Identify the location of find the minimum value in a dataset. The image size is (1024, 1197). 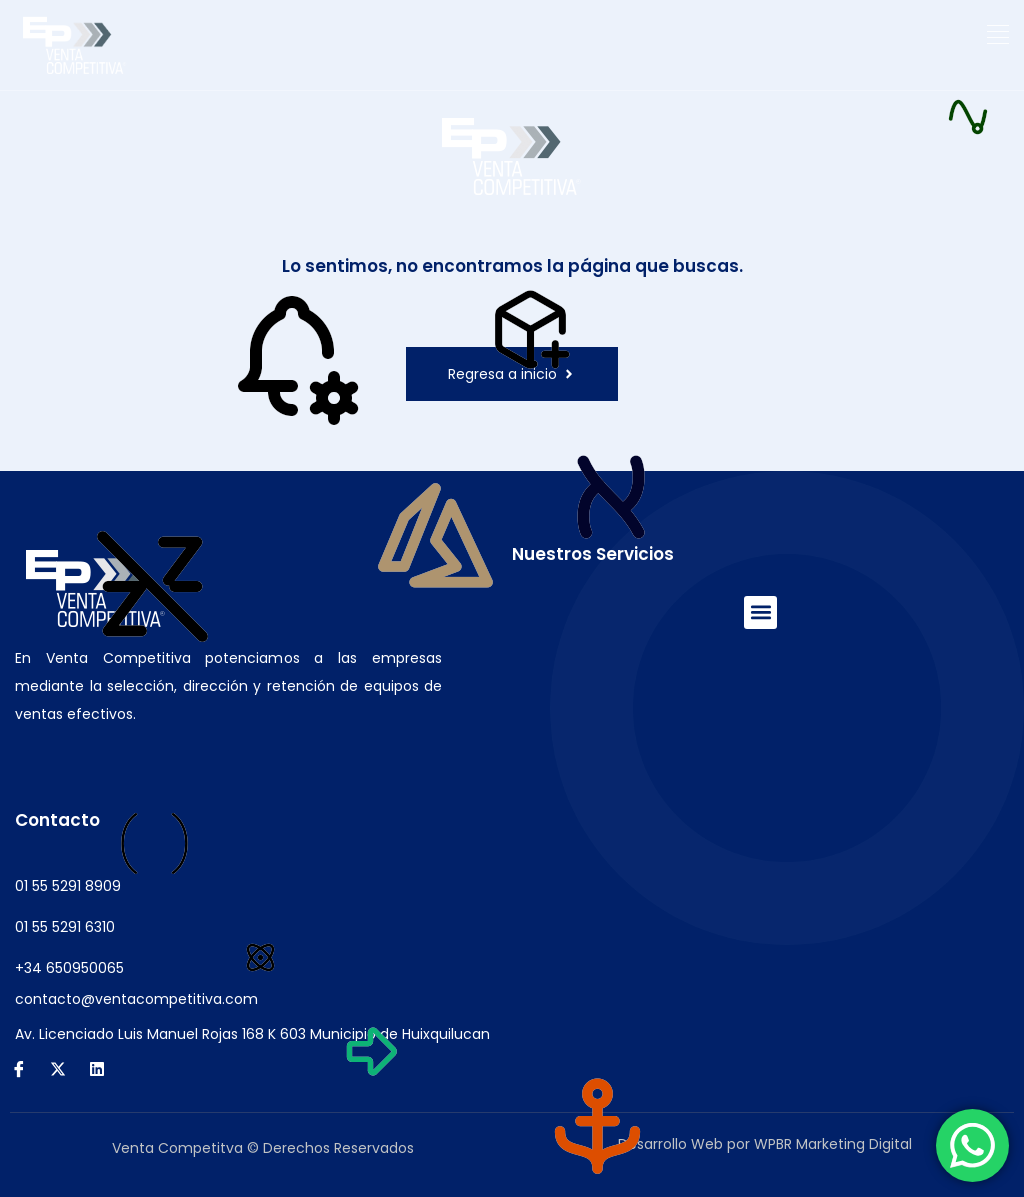
(968, 117).